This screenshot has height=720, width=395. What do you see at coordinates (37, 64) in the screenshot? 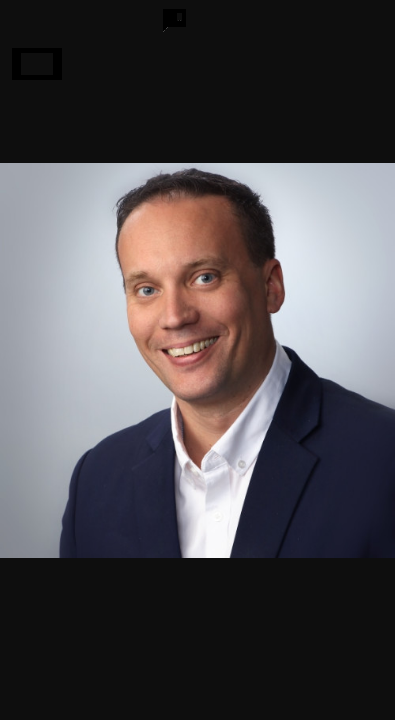
I see `switch device to landscape orientation` at bounding box center [37, 64].